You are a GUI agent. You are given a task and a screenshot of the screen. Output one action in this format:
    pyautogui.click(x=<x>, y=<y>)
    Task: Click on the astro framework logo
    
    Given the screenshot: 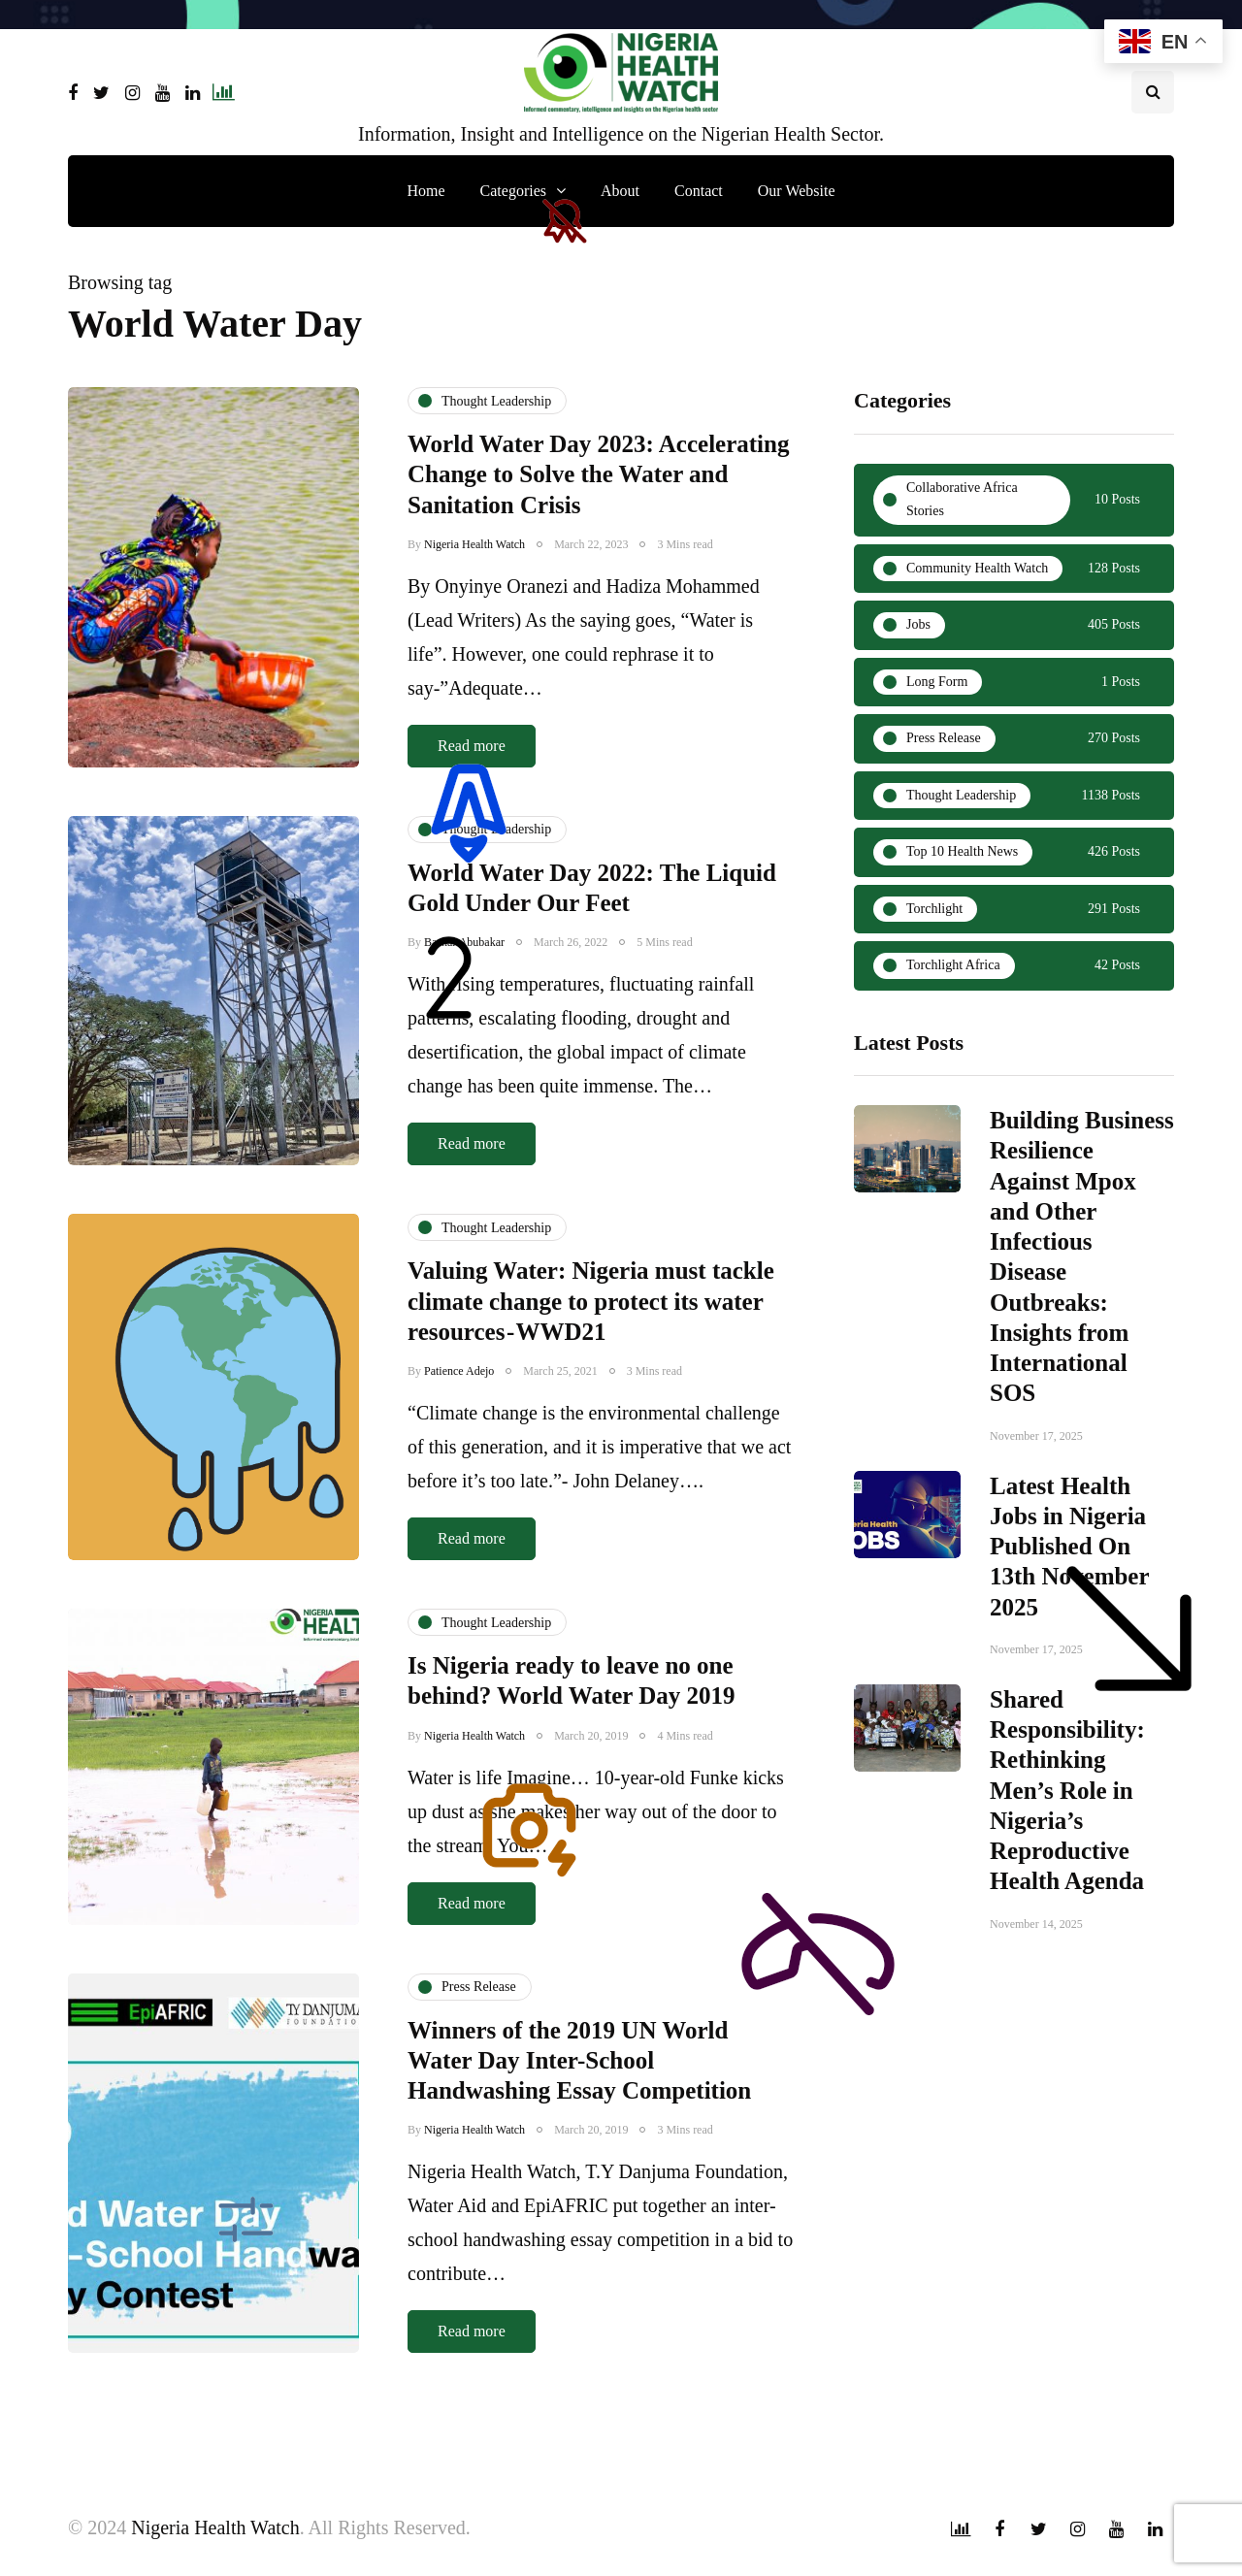 What is the action you would take?
    pyautogui.click(x=469, y=811)
    